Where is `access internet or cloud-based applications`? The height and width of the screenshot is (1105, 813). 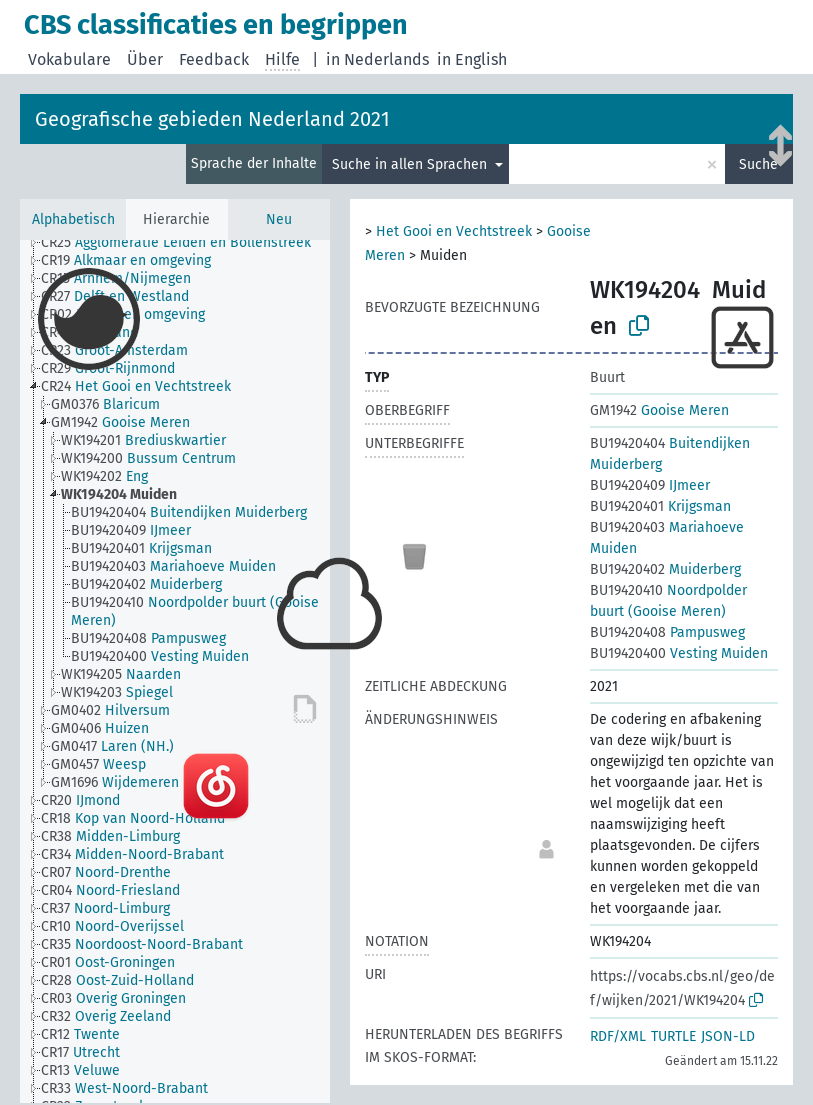
access internet or cloud-based applications is located at coordinates (329, 603).